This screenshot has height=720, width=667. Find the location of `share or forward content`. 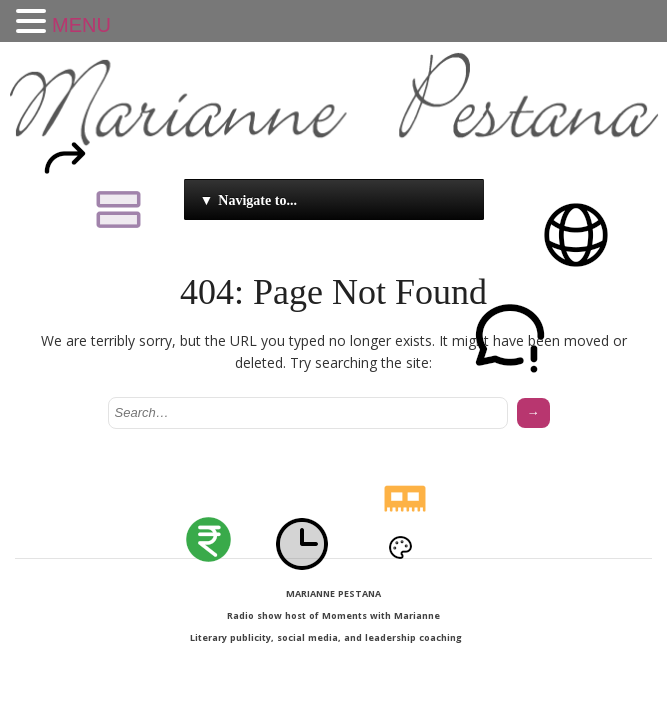

share or forward content is located at coordinates (65, 158).